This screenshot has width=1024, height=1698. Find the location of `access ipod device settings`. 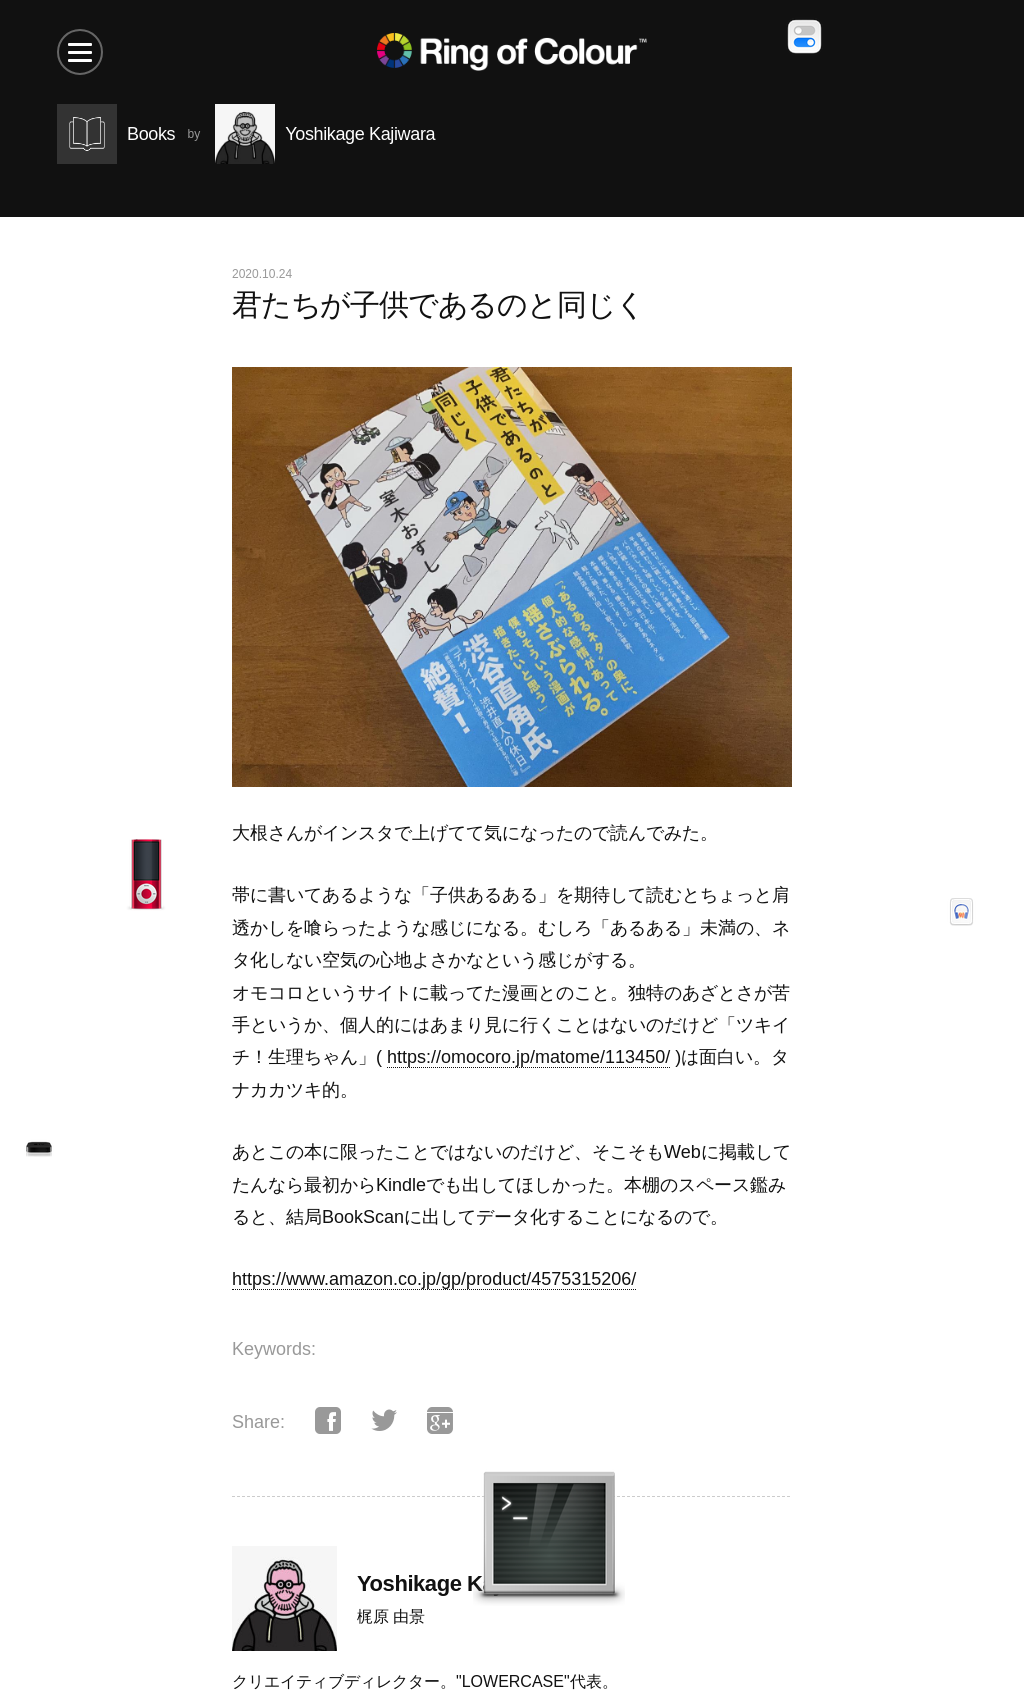

access ipod device settings is located at coordinates (146, 875).